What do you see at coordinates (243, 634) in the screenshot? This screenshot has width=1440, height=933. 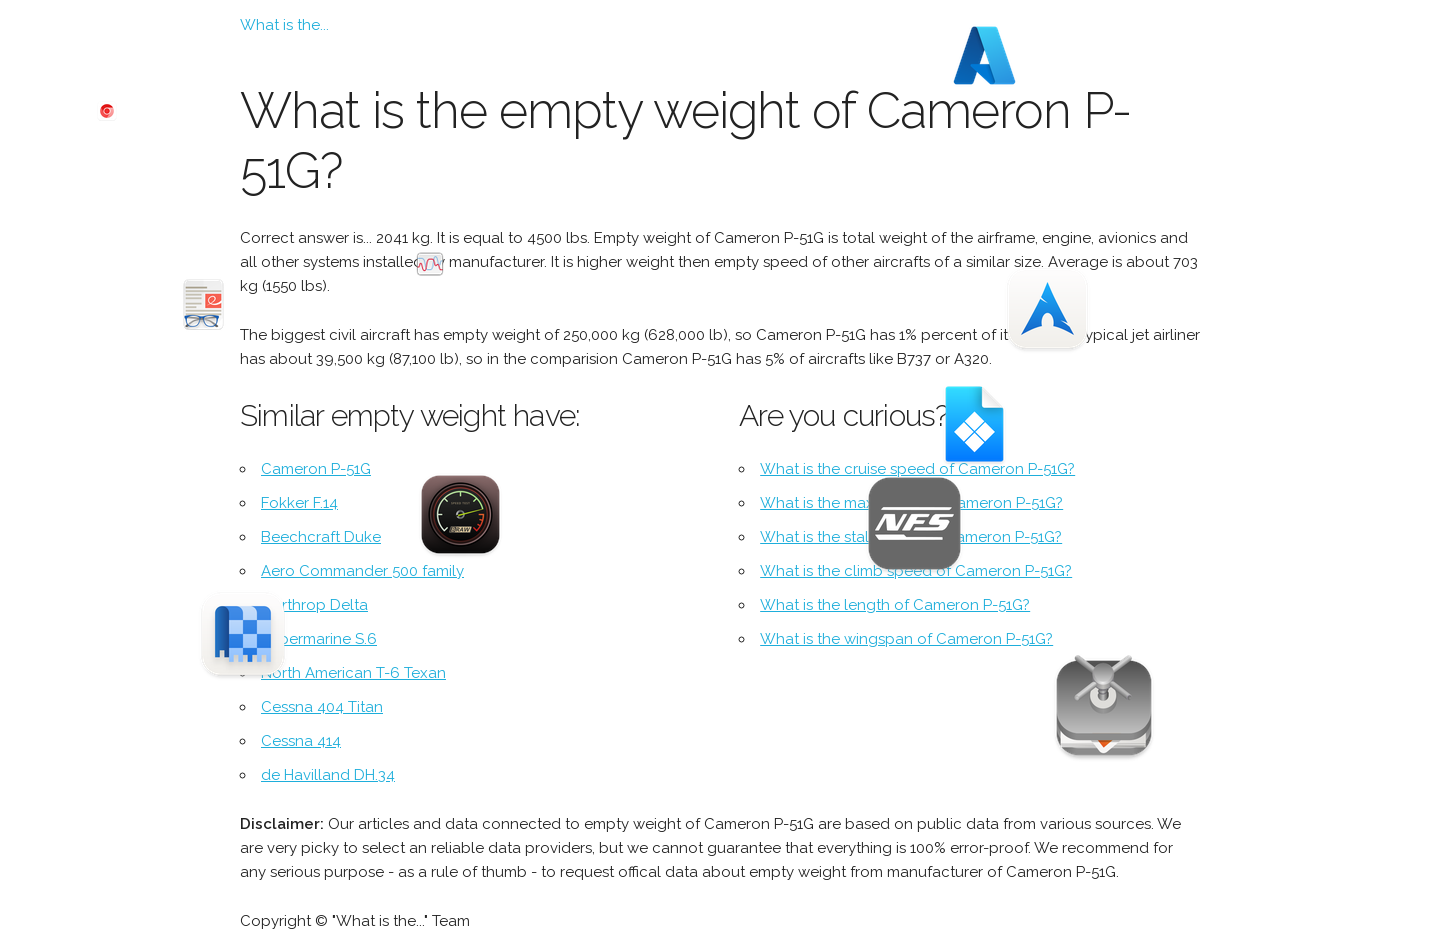 I see `open Blanket ambient sound app` at bounding box center [243, 634].